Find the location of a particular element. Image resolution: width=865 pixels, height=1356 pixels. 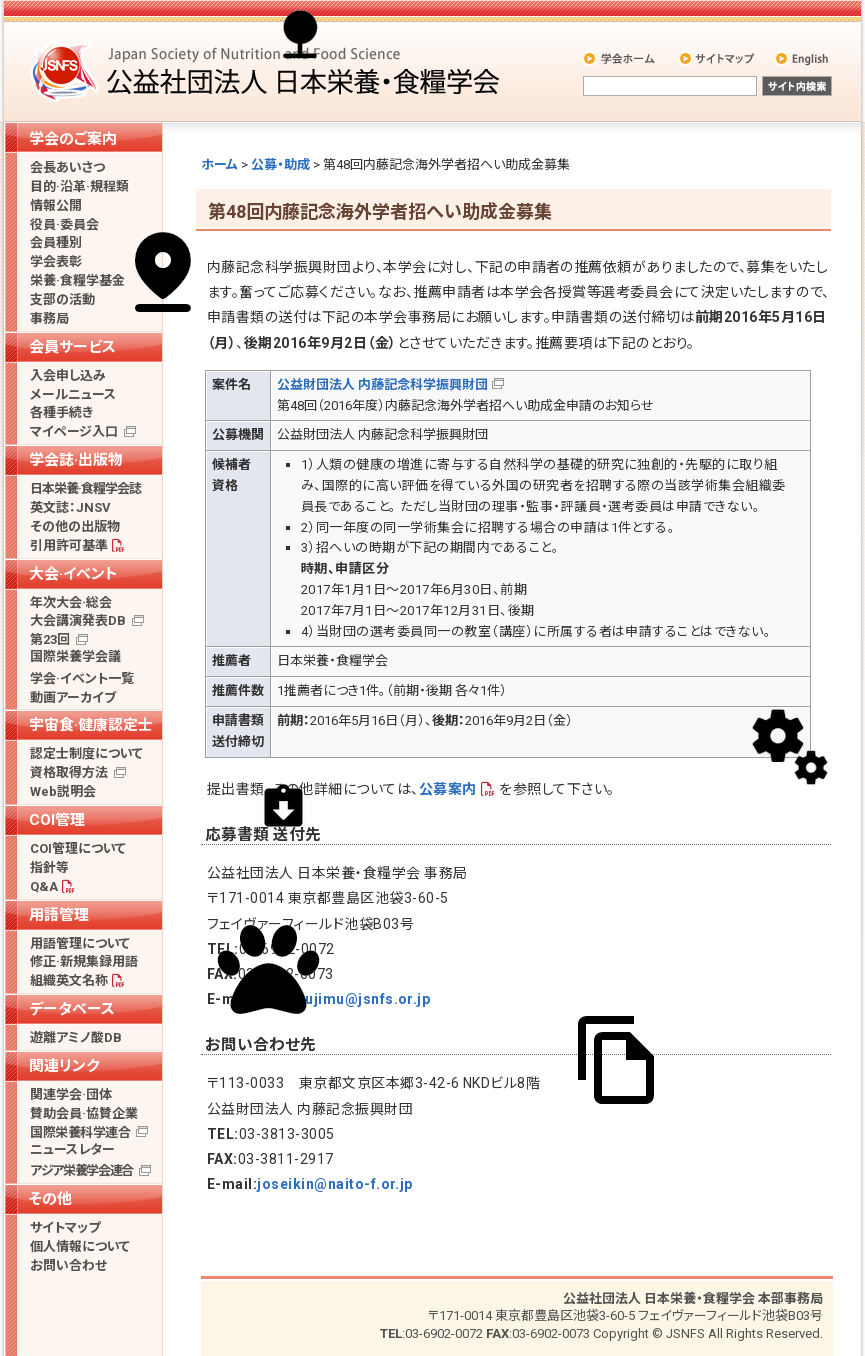

view nature or outdoor content is located at coordinates (300, 34).